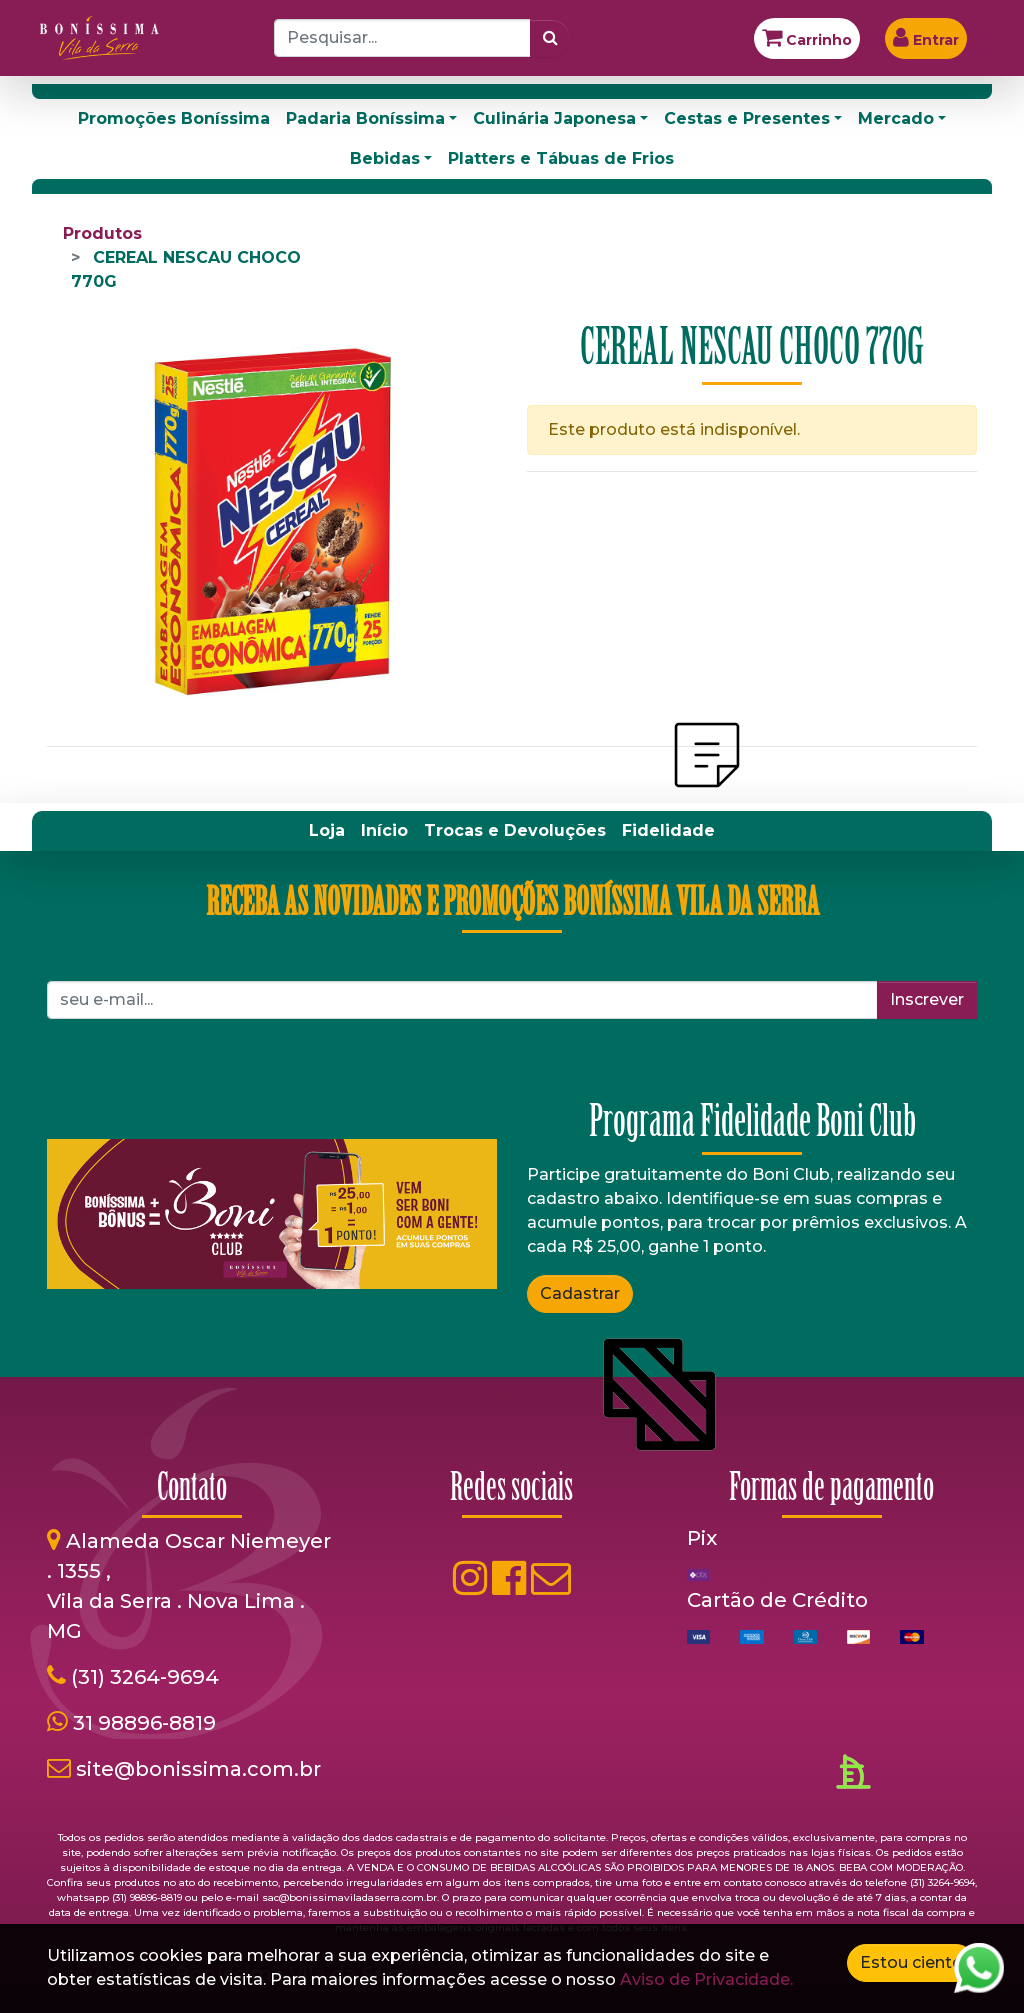 This screenshot has height=2013, width=1024. What do you see at coordinates (659, 1394) in the screenshot?
I see `merge or unite selected layers` at bounding box center [659, 1394].